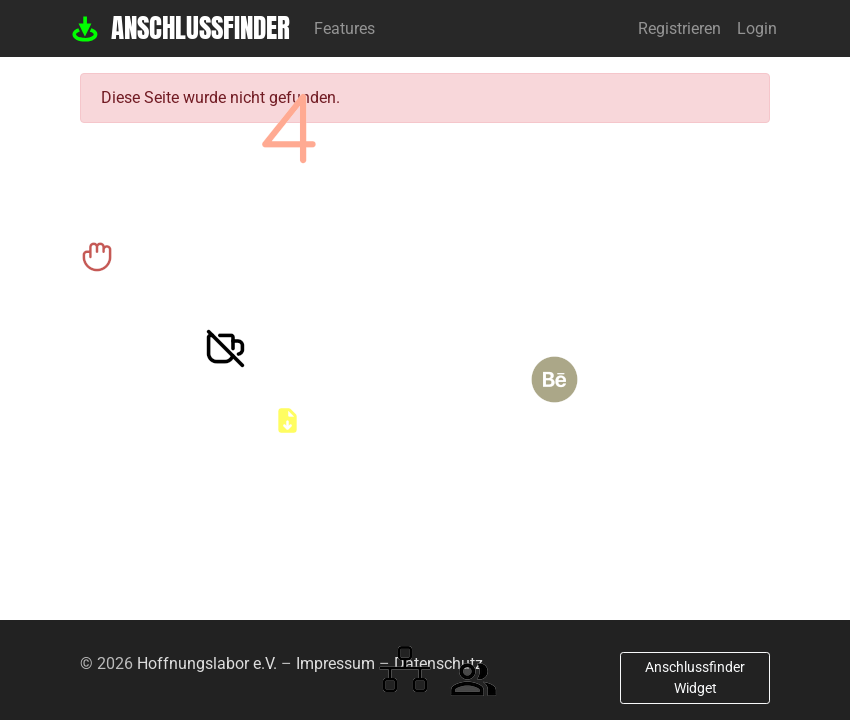 This screenshot has width=850, height=720. What do you see at coordinates (290, 128) in the screenshot?
I see `indicates step four in a multi-step process` at bounding box center [290, 128].